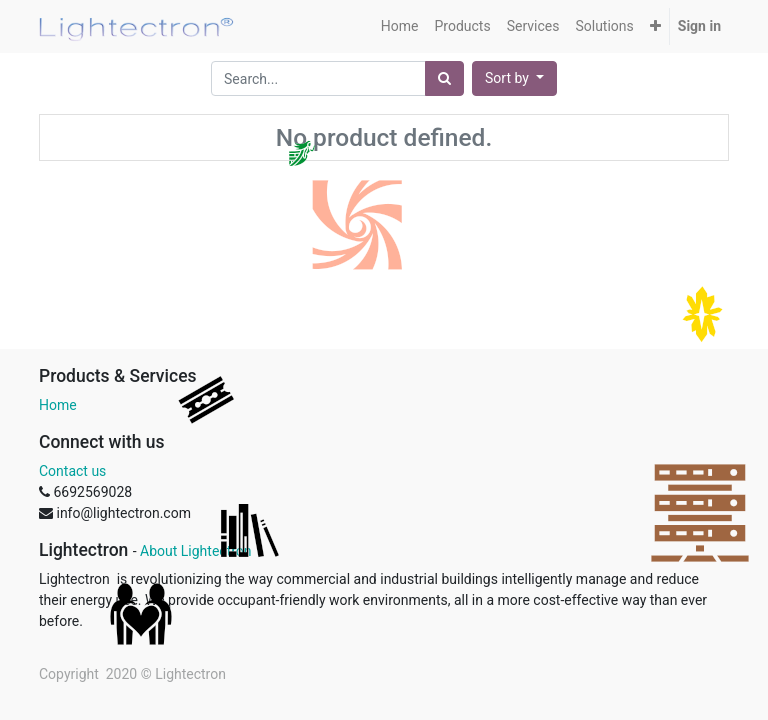  What do you see at coordinates (700, 513) in the screenshot?
I see `access server management settings` at bounding box center [700, 513].